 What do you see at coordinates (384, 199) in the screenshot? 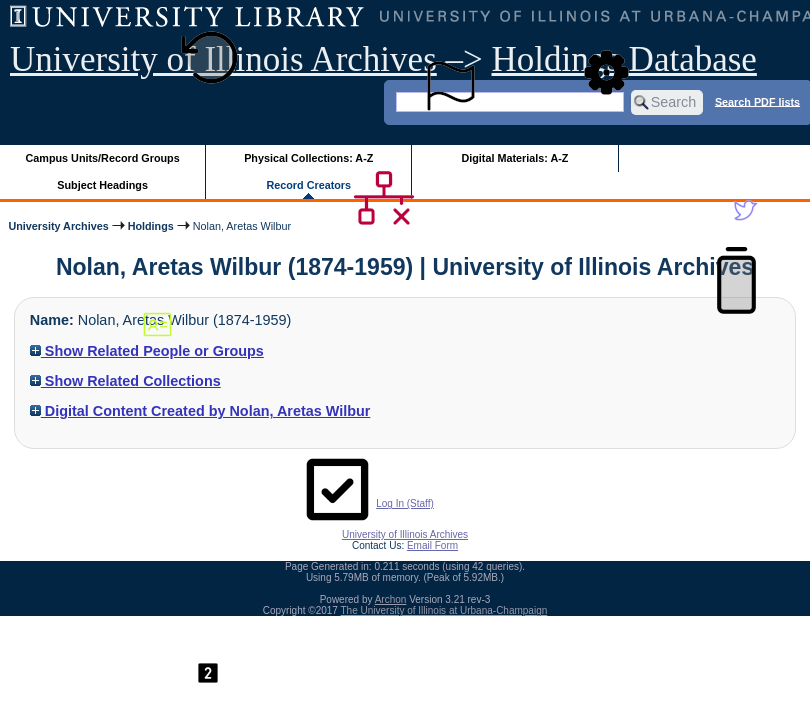
I see `network connection unavailable or disconnected` at bounding box center [384, 199].